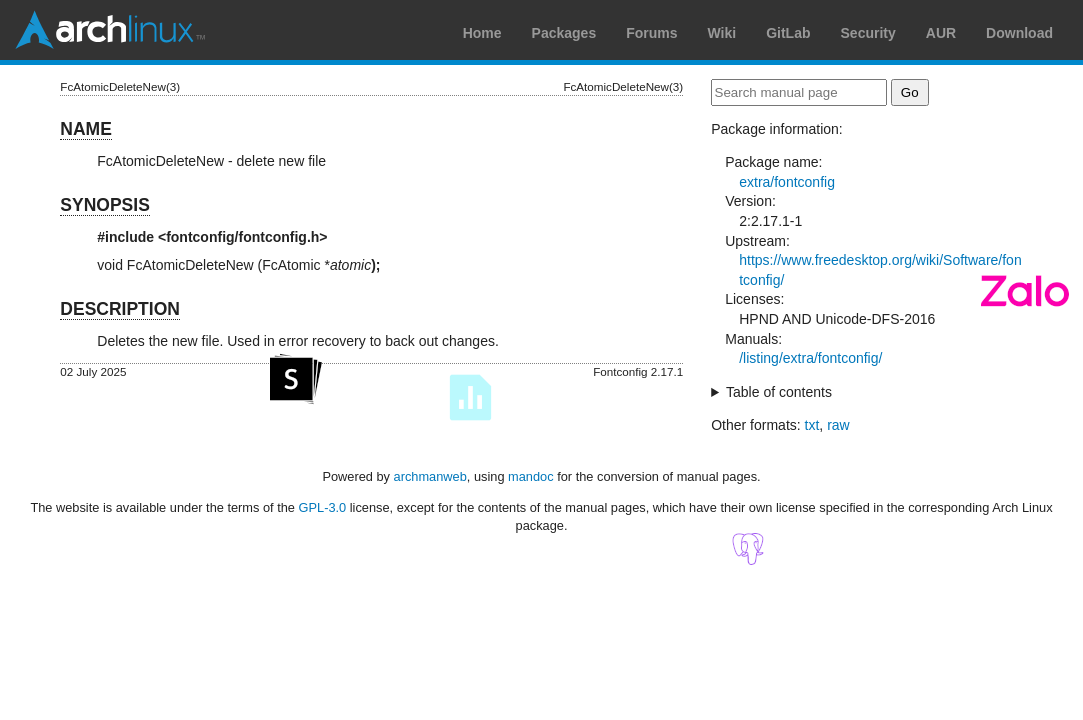 The image size is (1083, 720). What do you see at coordinates (1025, 291) in the screenshot?
I see `open Zalo messaging app` at bounding box center [1025, 291].